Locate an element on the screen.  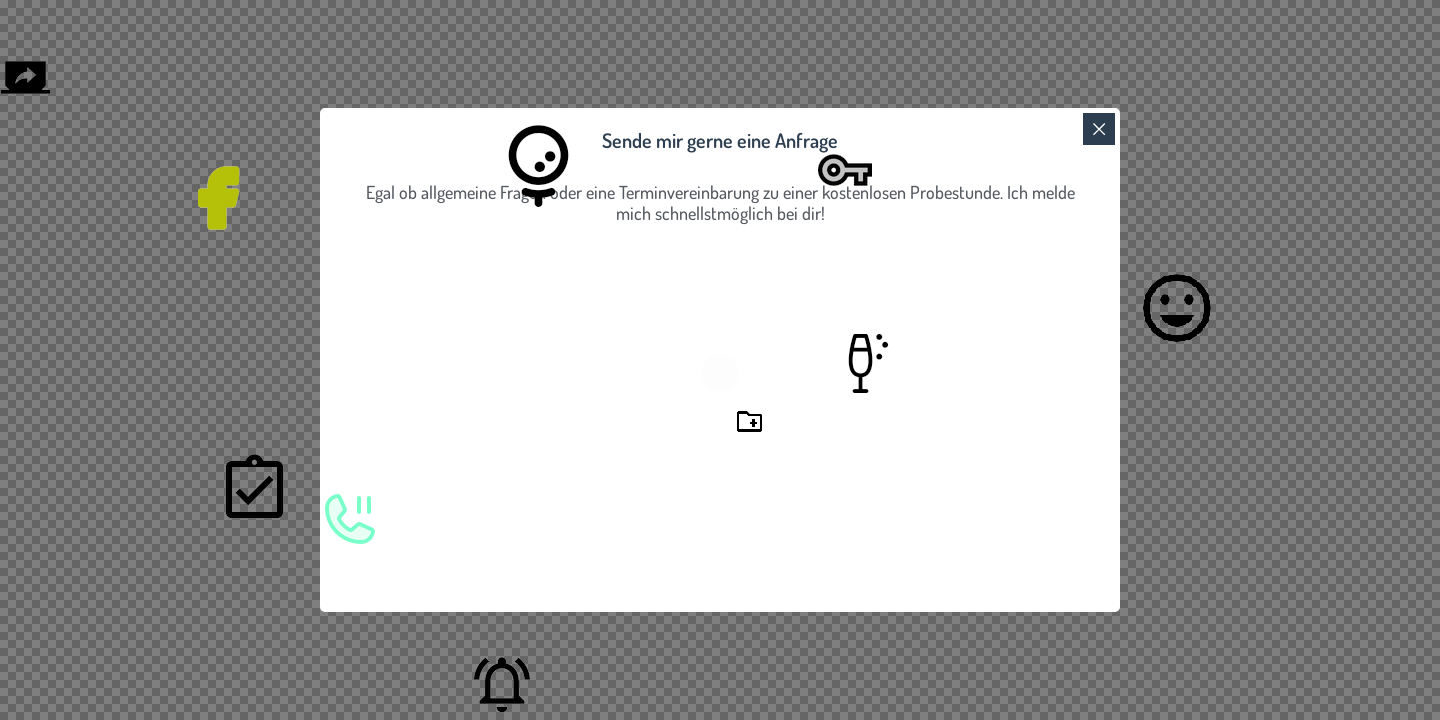
access VPN or secure connection settings is located at coordinates (845, 170).